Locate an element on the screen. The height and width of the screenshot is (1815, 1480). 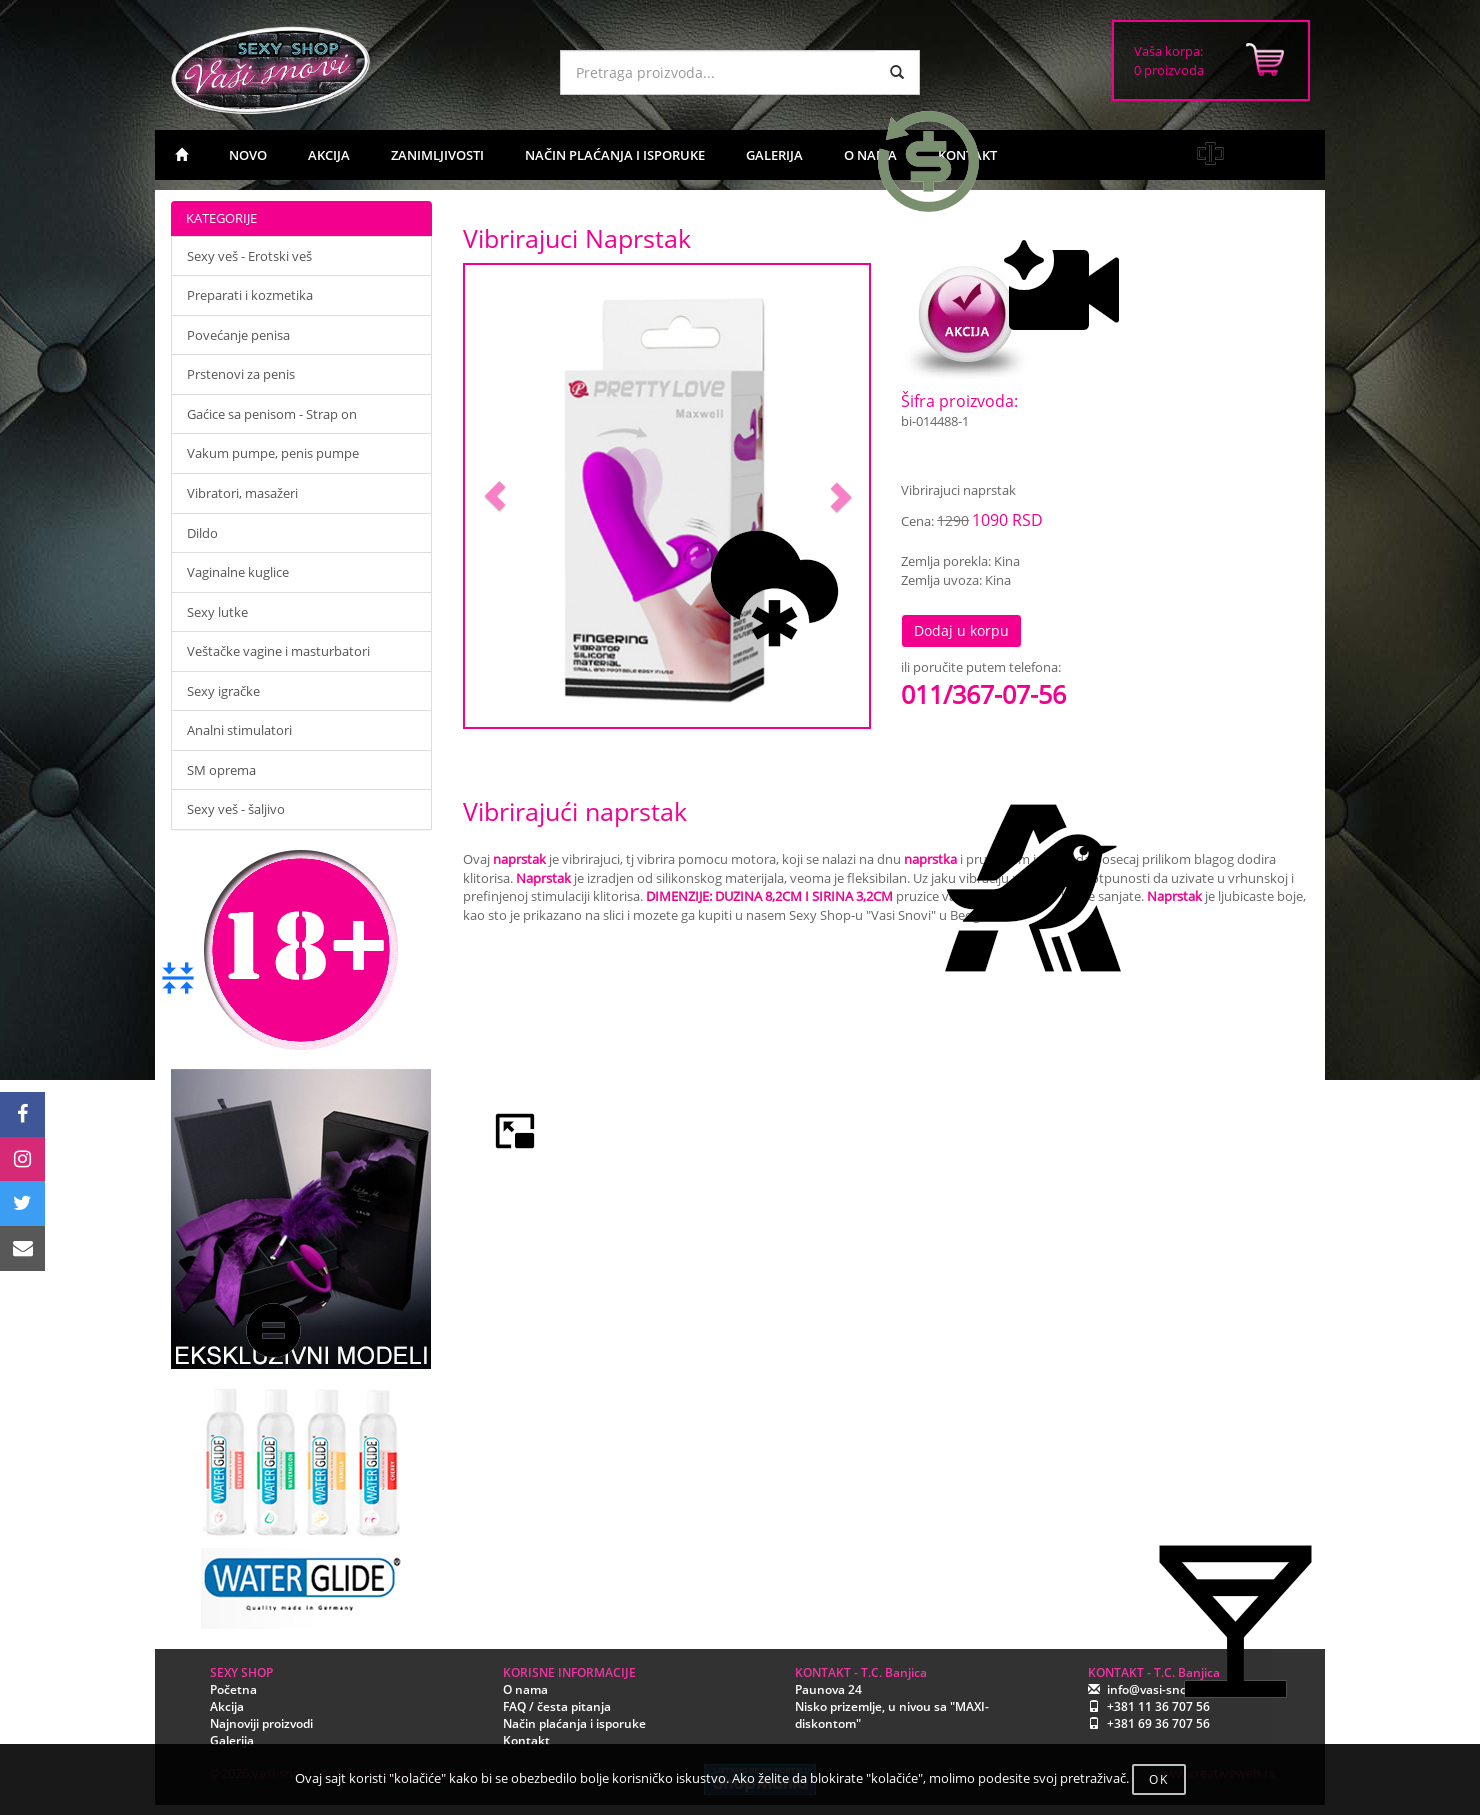
insert a text input field is located at coordinates (1210, 153).